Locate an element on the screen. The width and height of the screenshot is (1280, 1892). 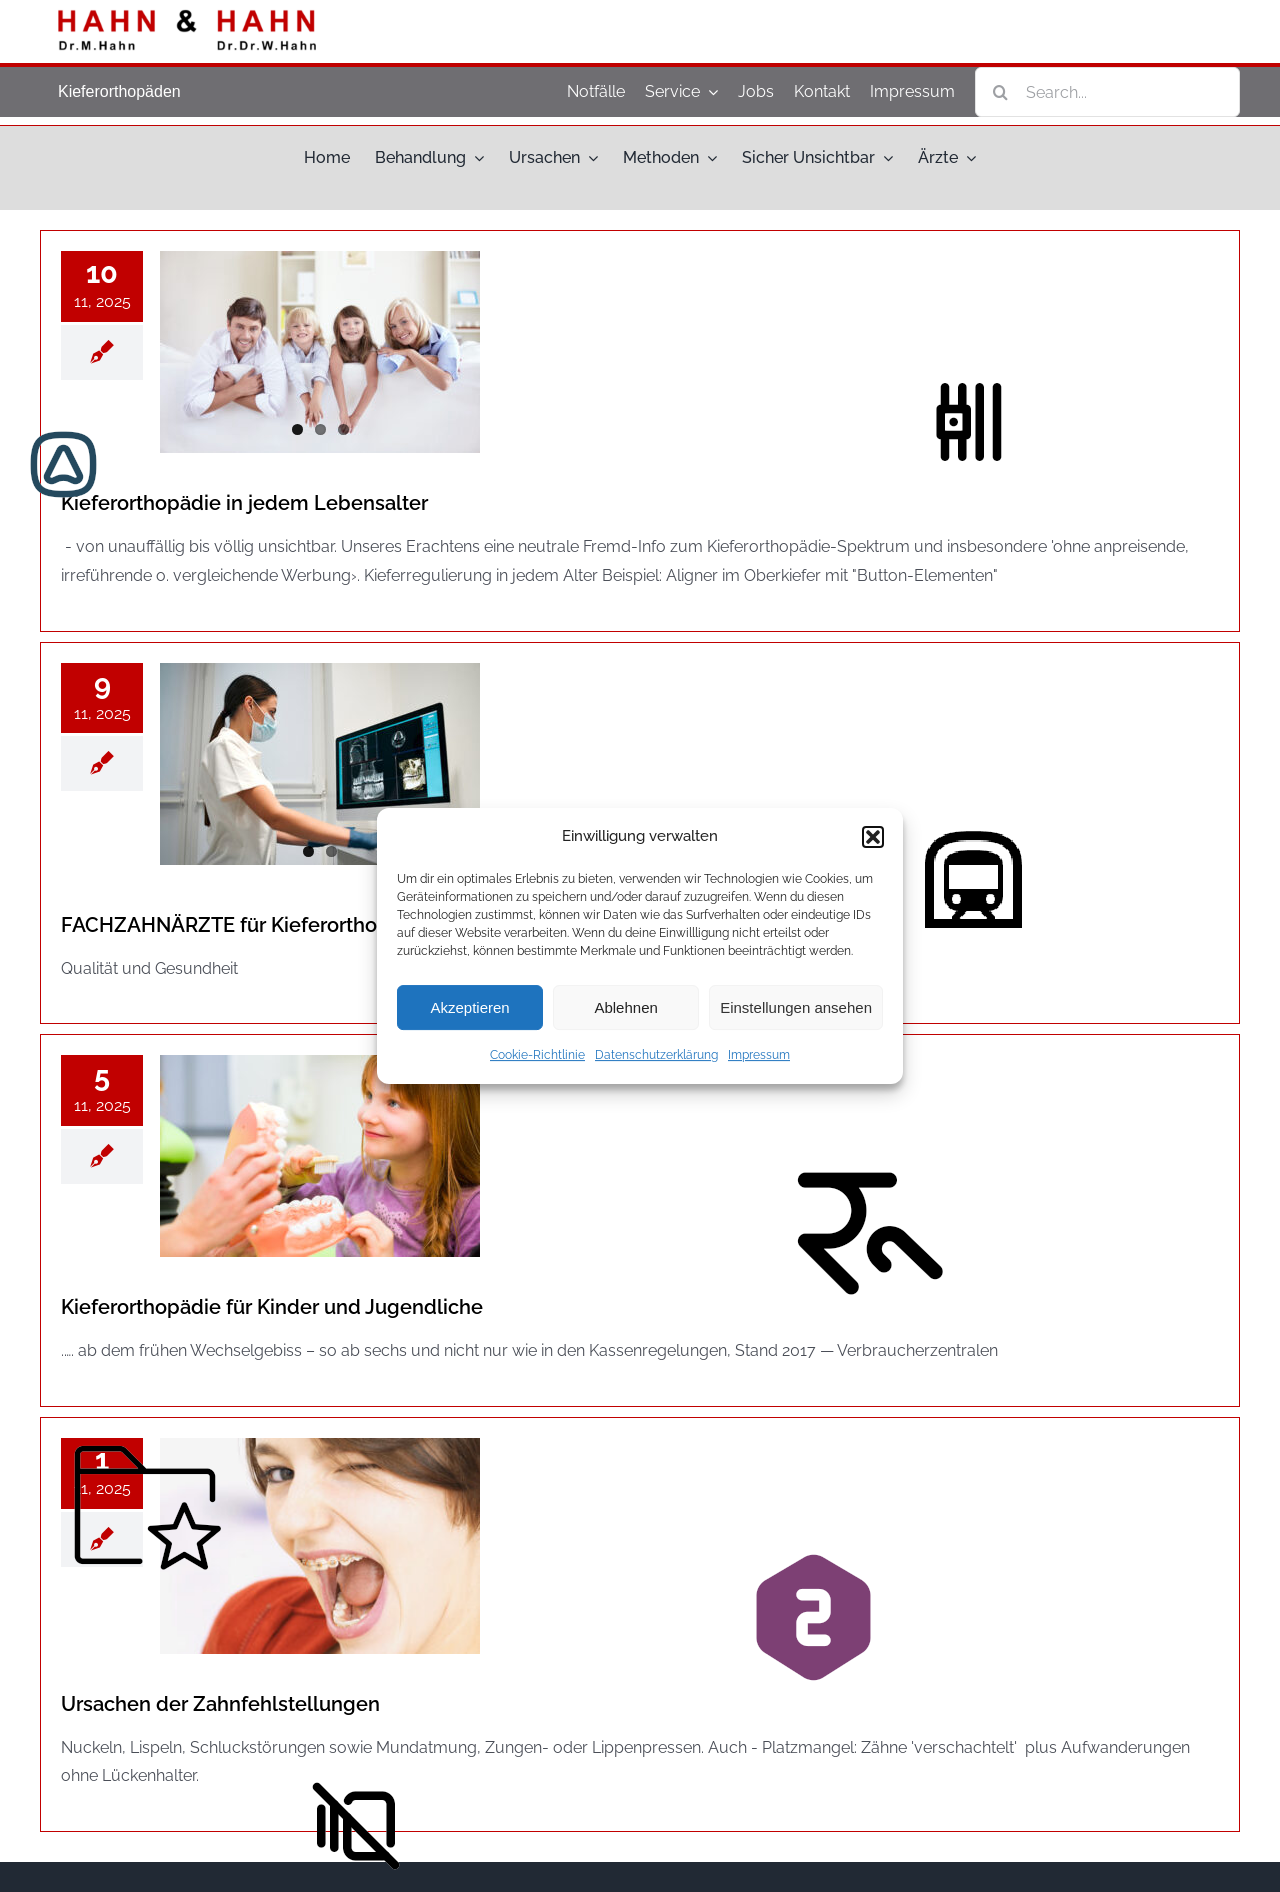
step 2 in a multi-step process is located at coordinates (813, 1617).